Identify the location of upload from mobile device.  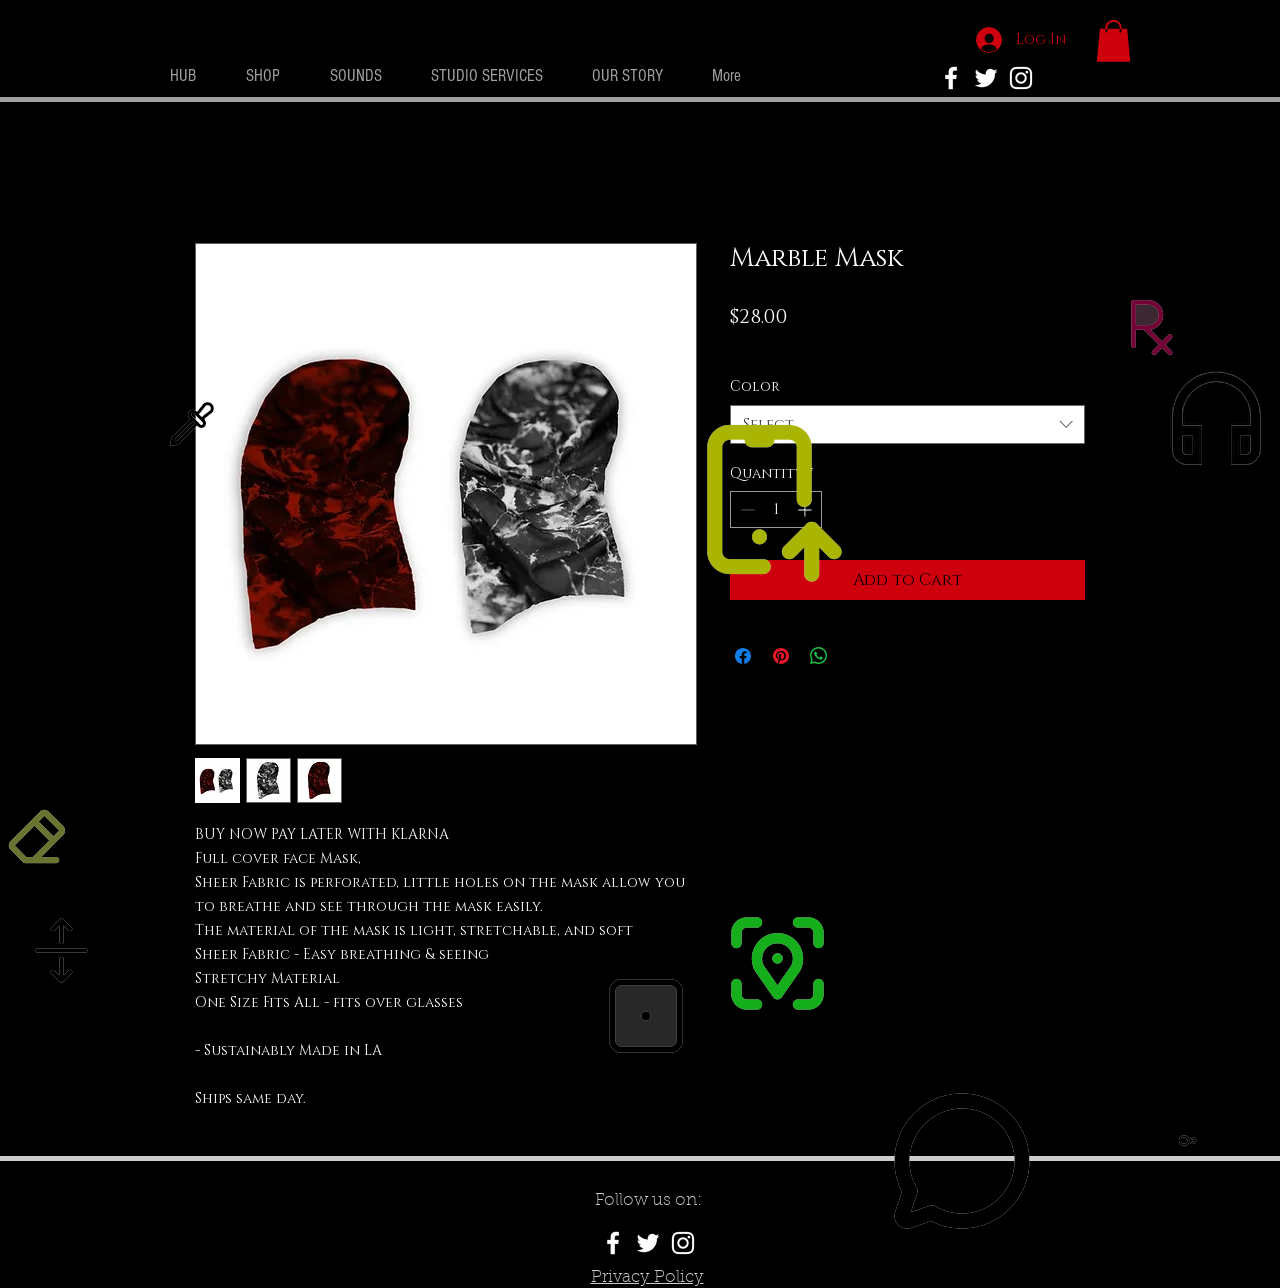
(759, 499).